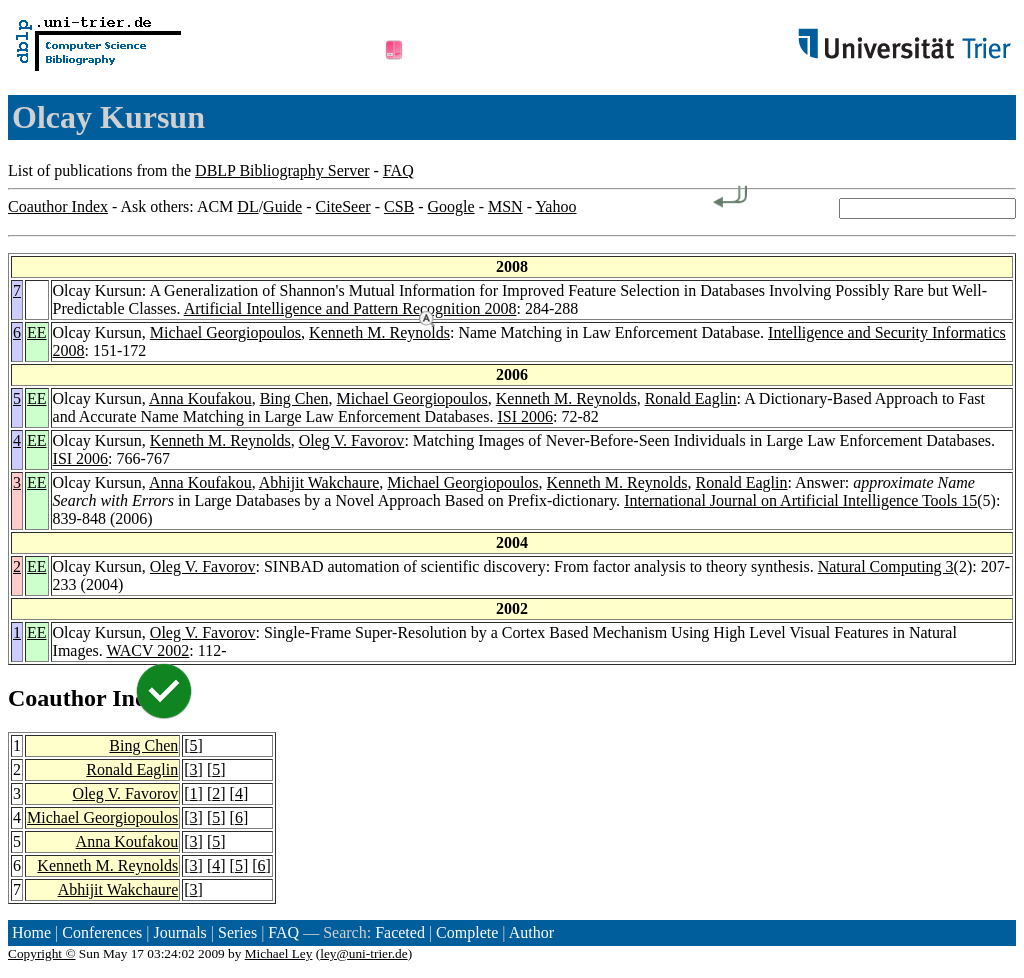  What do you see at coordinates (729, 194) in the screenshot?
I see `reply to all recipients in an email thread` at bounding box center [729, 194].